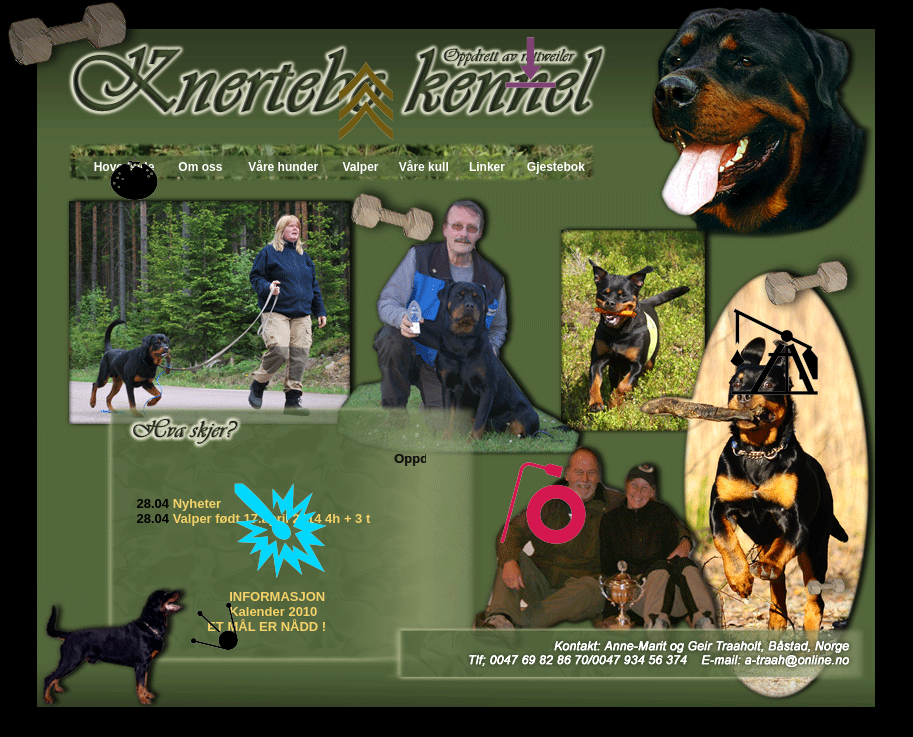 This screenshot has height=737, width=913. Describe the element at coordinates (774, 348) in the screenshot. I see `launch projectile or siege weapon in game` at that location.